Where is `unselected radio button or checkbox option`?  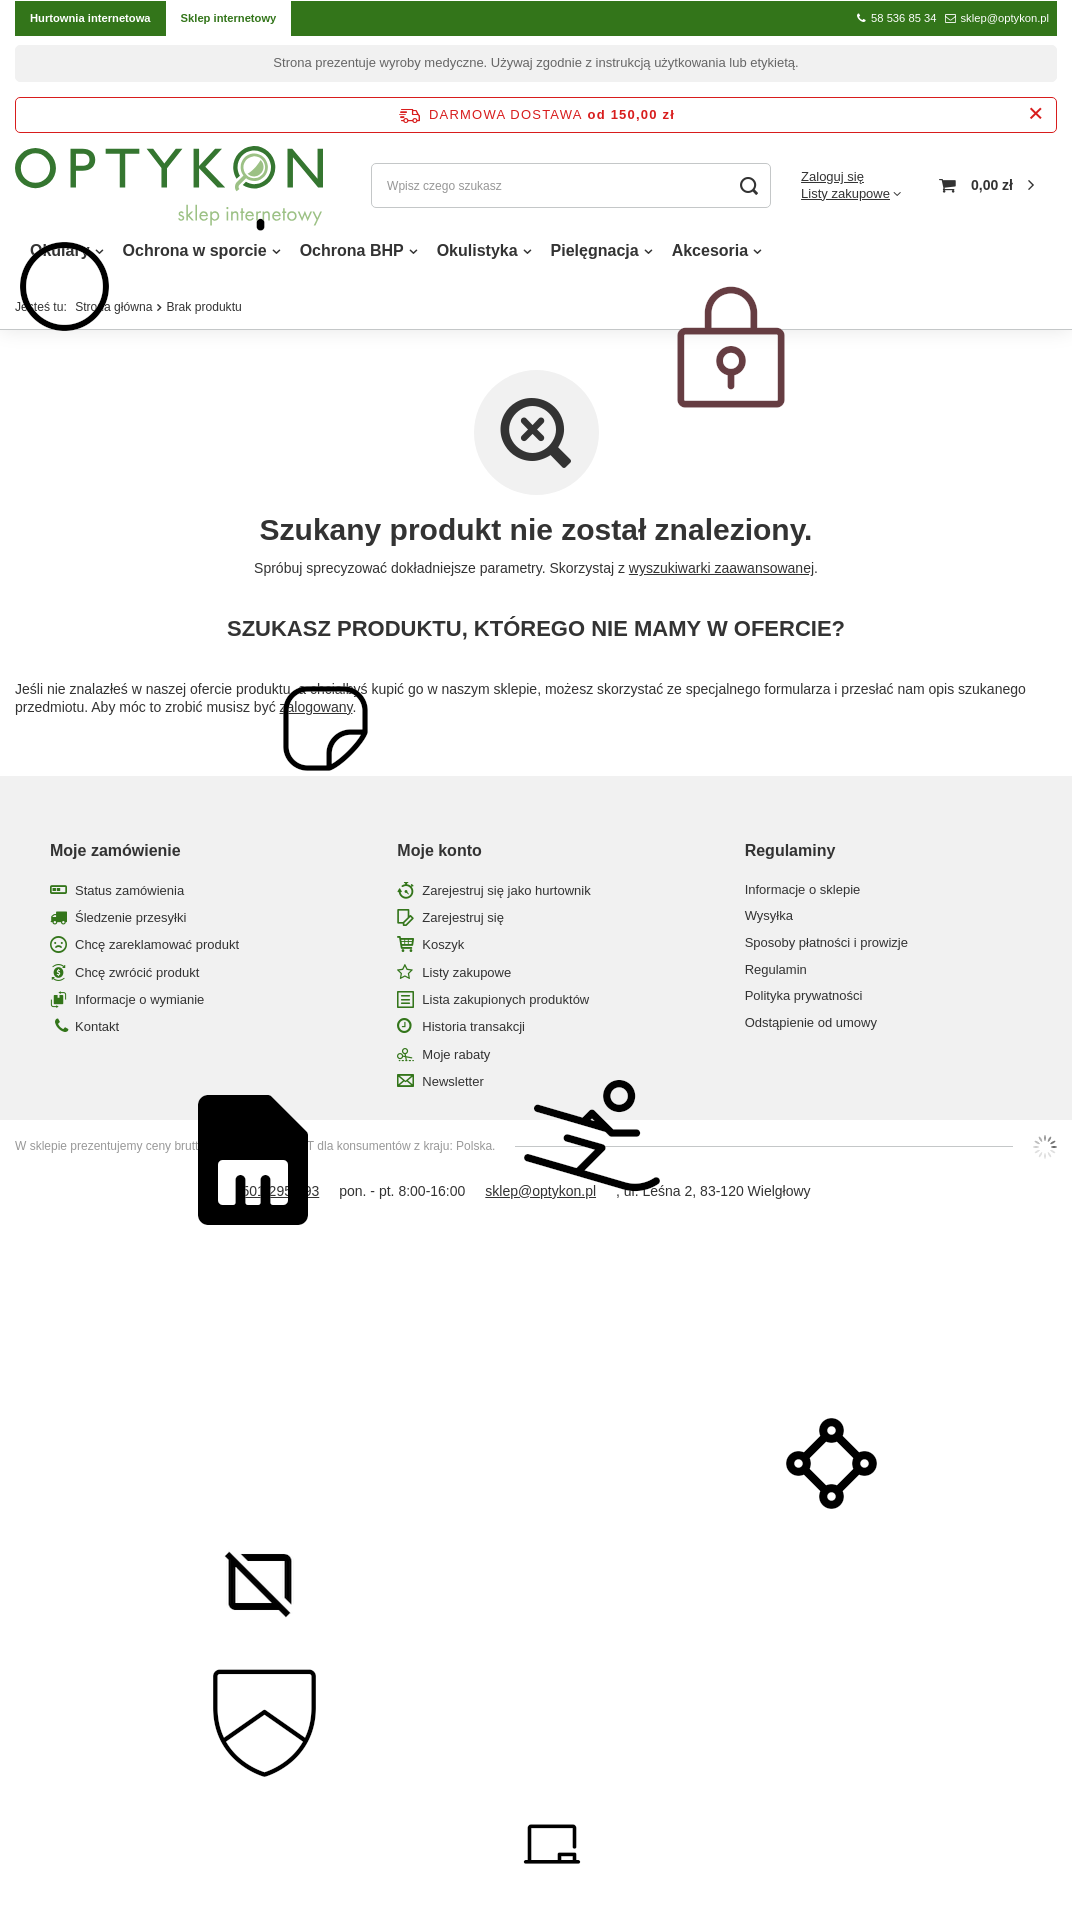 unselected radio button or checkbox option is located at coordinates (64, 286).